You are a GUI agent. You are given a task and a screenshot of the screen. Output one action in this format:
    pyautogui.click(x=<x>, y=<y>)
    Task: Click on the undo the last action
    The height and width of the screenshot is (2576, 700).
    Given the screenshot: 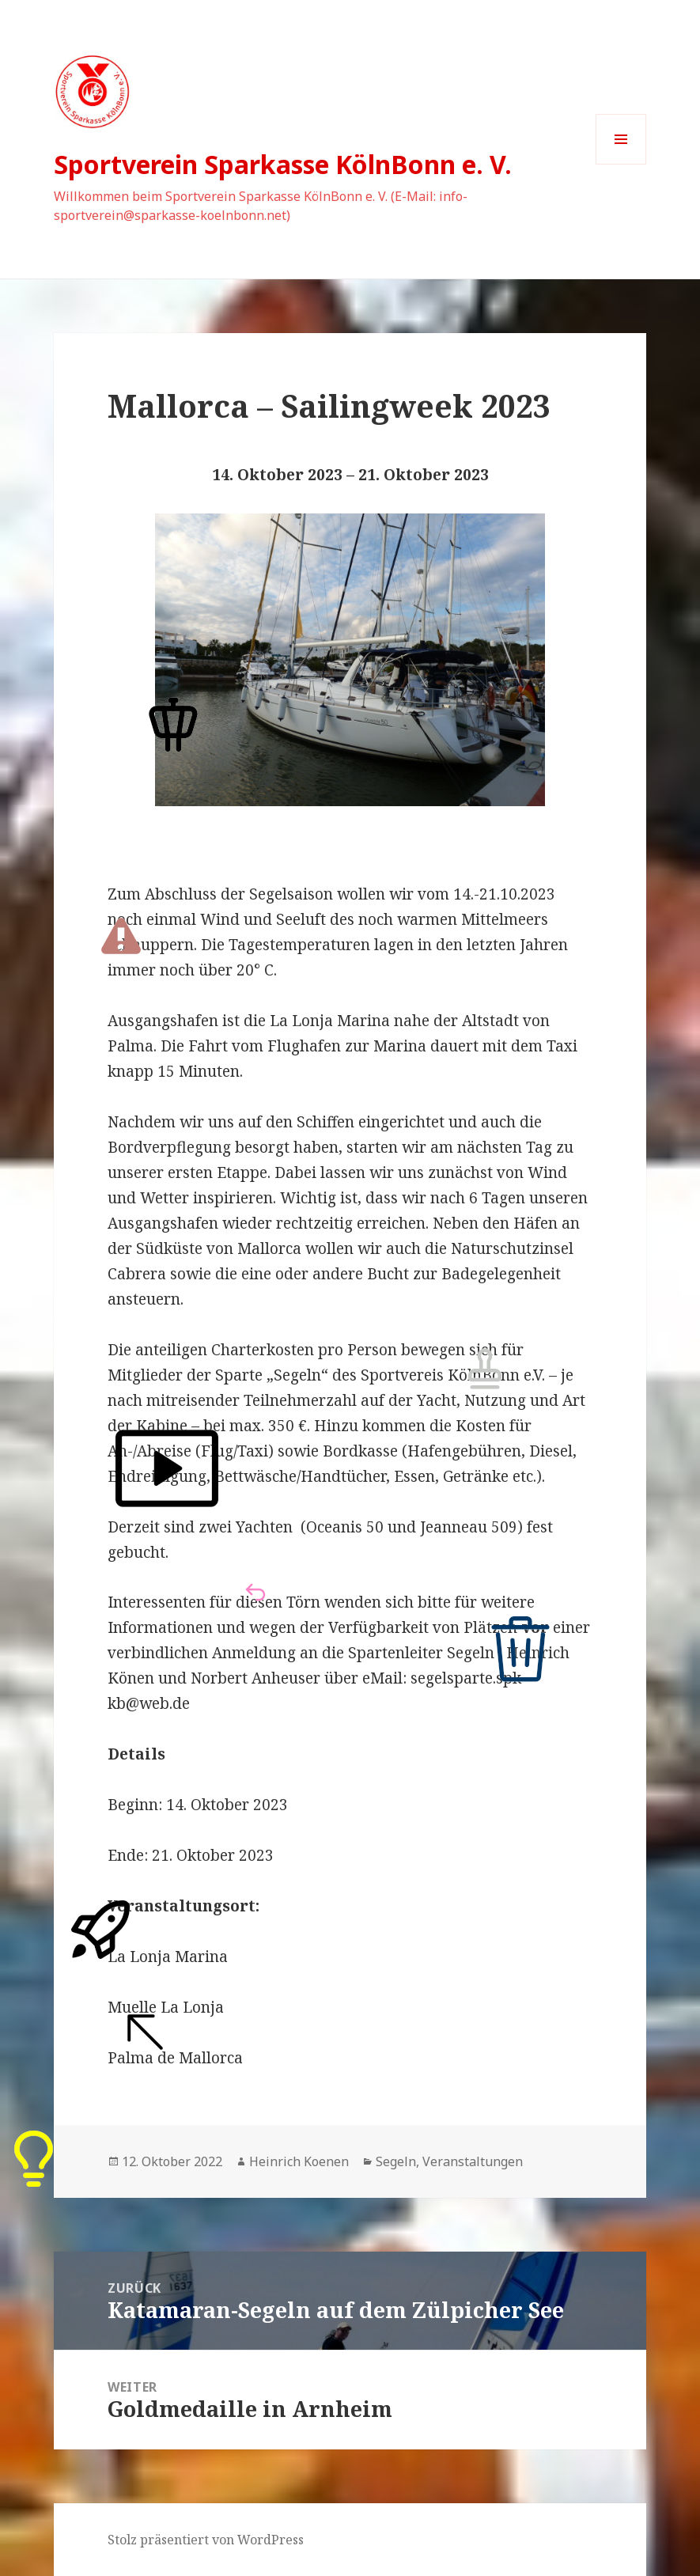 What is the action you would take?
    pyautogui.click(x=255, y=1593)
    